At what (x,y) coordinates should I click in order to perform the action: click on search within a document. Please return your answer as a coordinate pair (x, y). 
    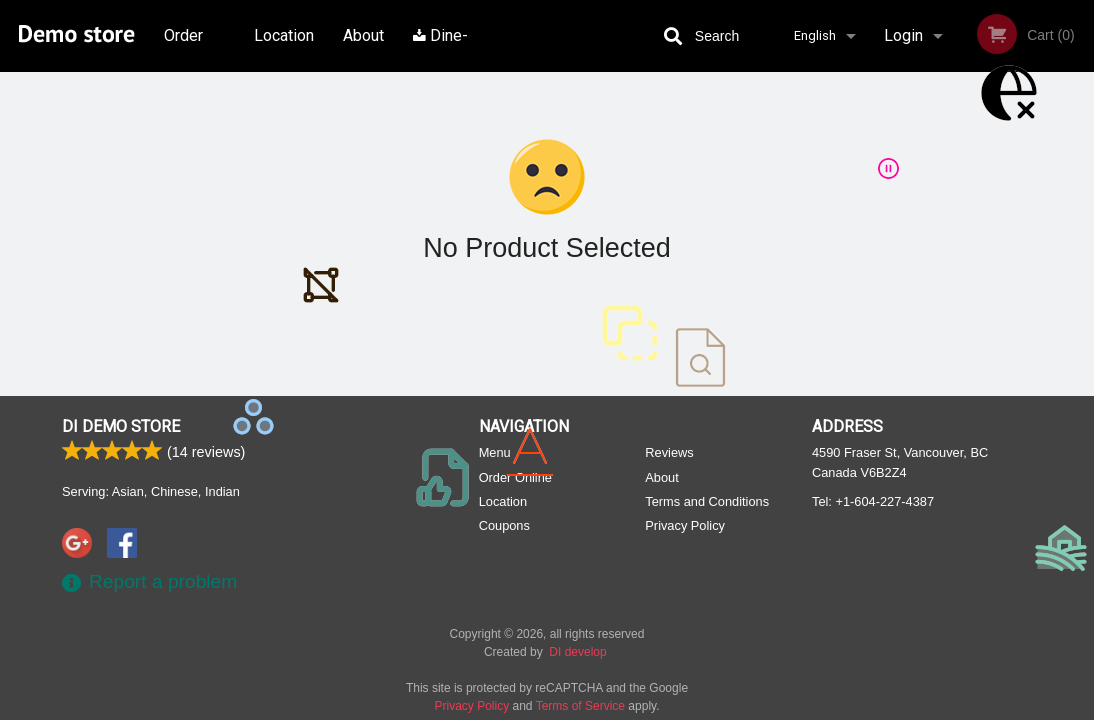
    Looking at the image, I should click on (700, 357).